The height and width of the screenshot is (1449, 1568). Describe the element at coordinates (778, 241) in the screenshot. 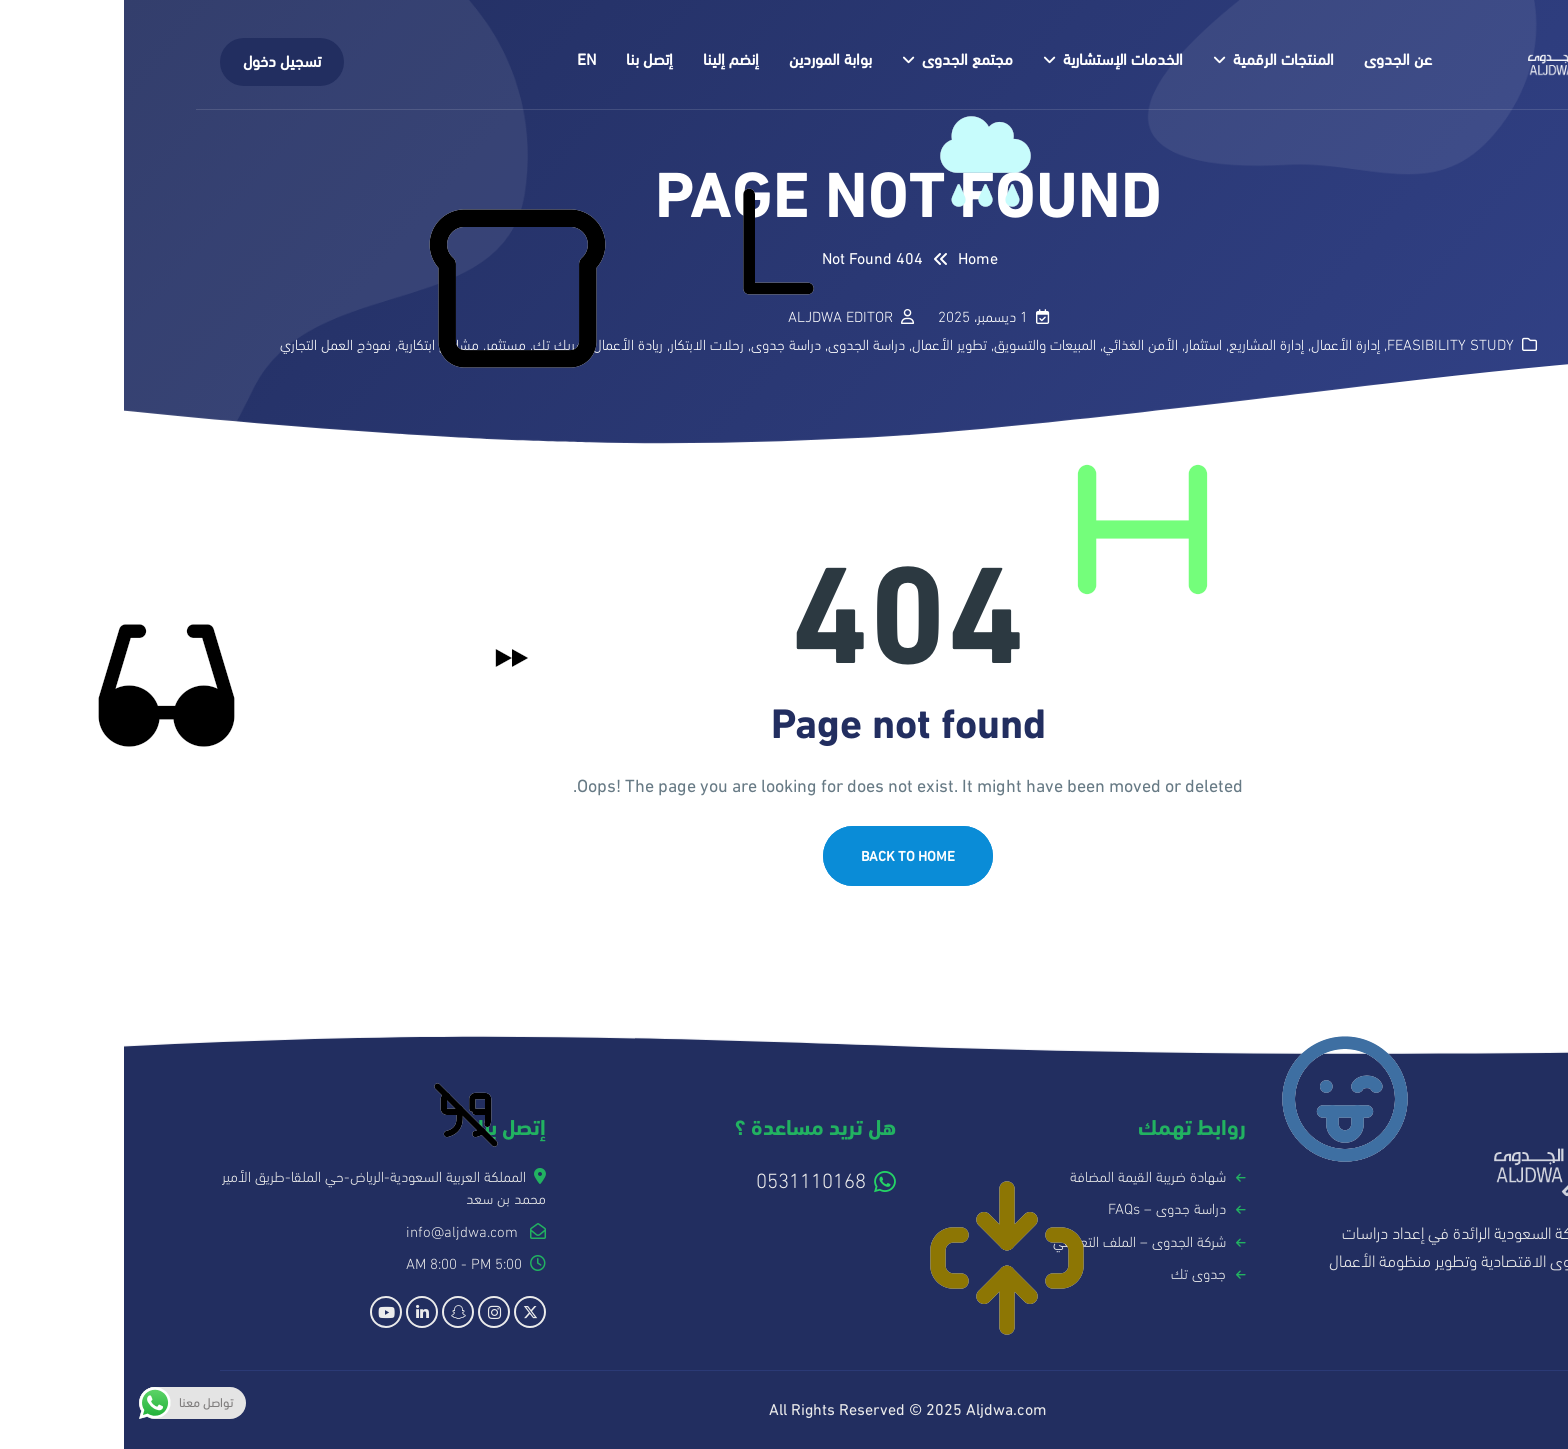

I see `indicates a label or item starting with the letter L` at that location.